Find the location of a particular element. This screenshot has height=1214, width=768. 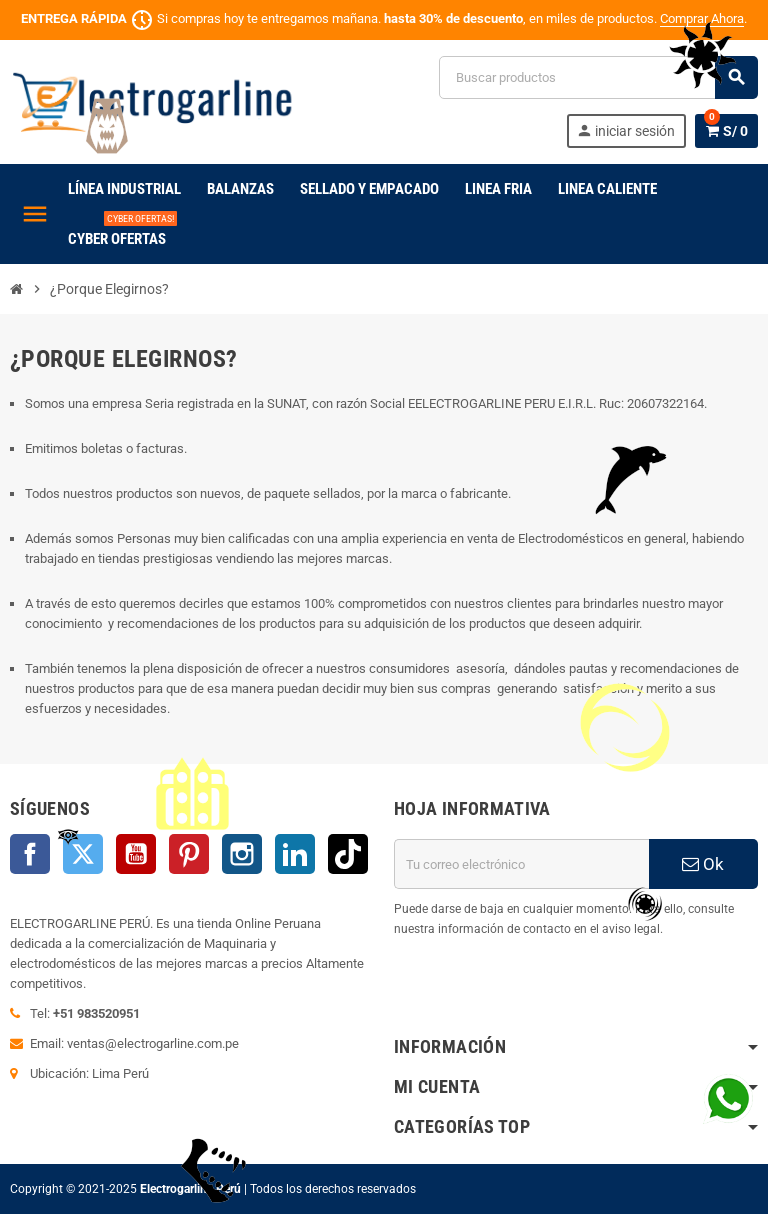

indicates motion detection is active is located at coordinates (645, 904).